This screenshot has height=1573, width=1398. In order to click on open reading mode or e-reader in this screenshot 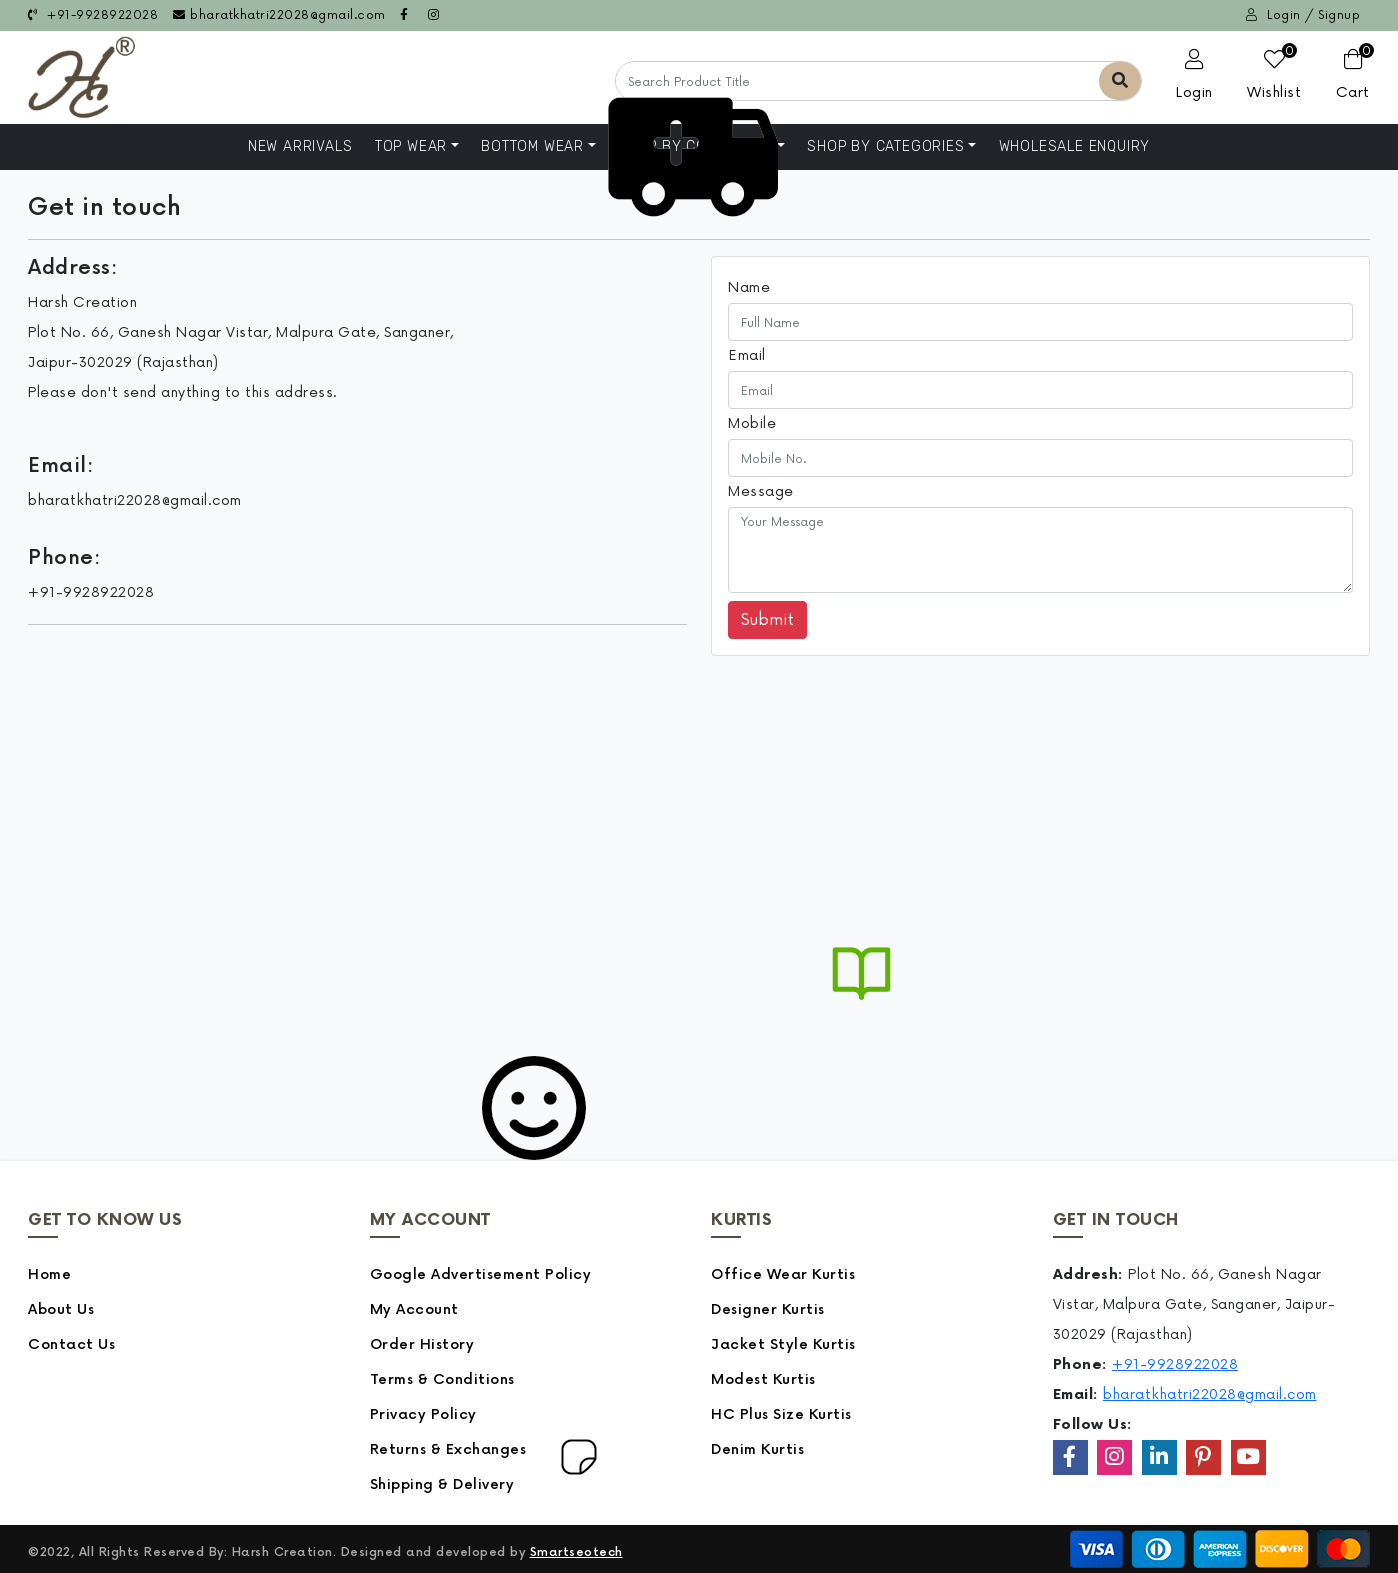, I will do `click(861, 973)`.